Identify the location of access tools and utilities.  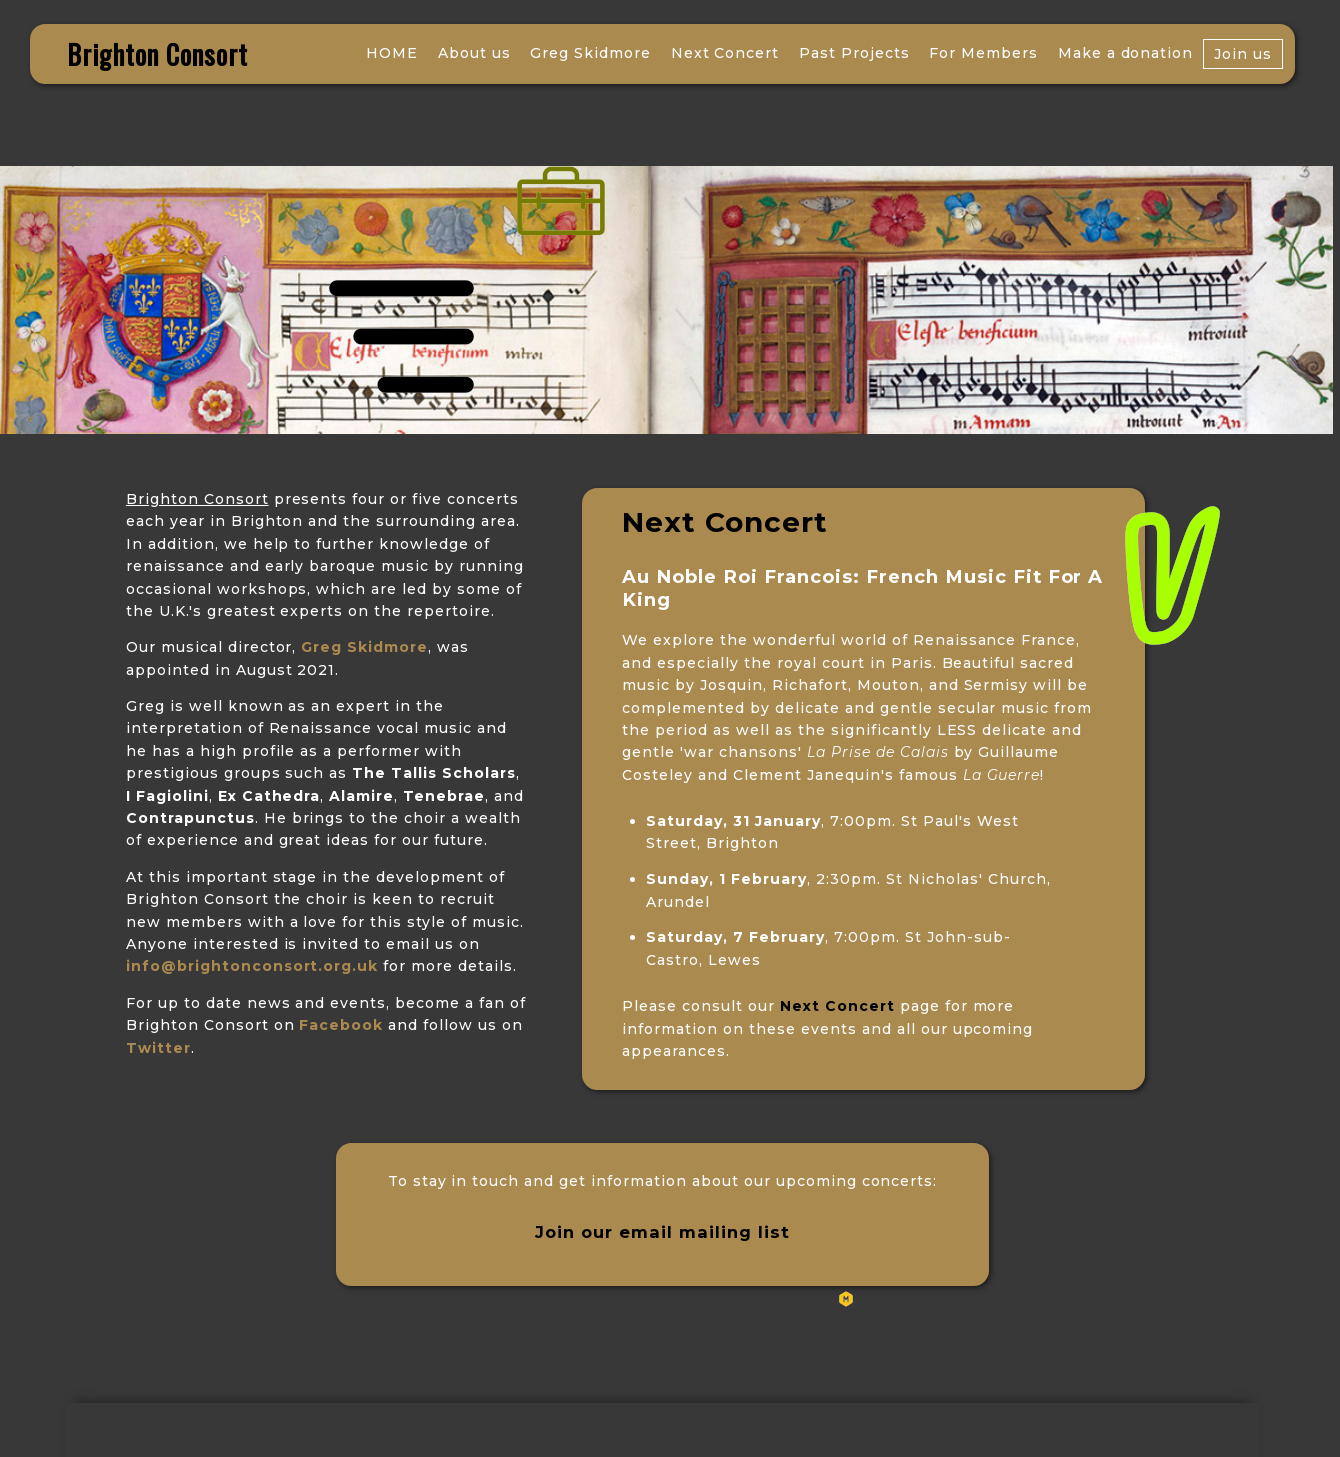
(561, 204).